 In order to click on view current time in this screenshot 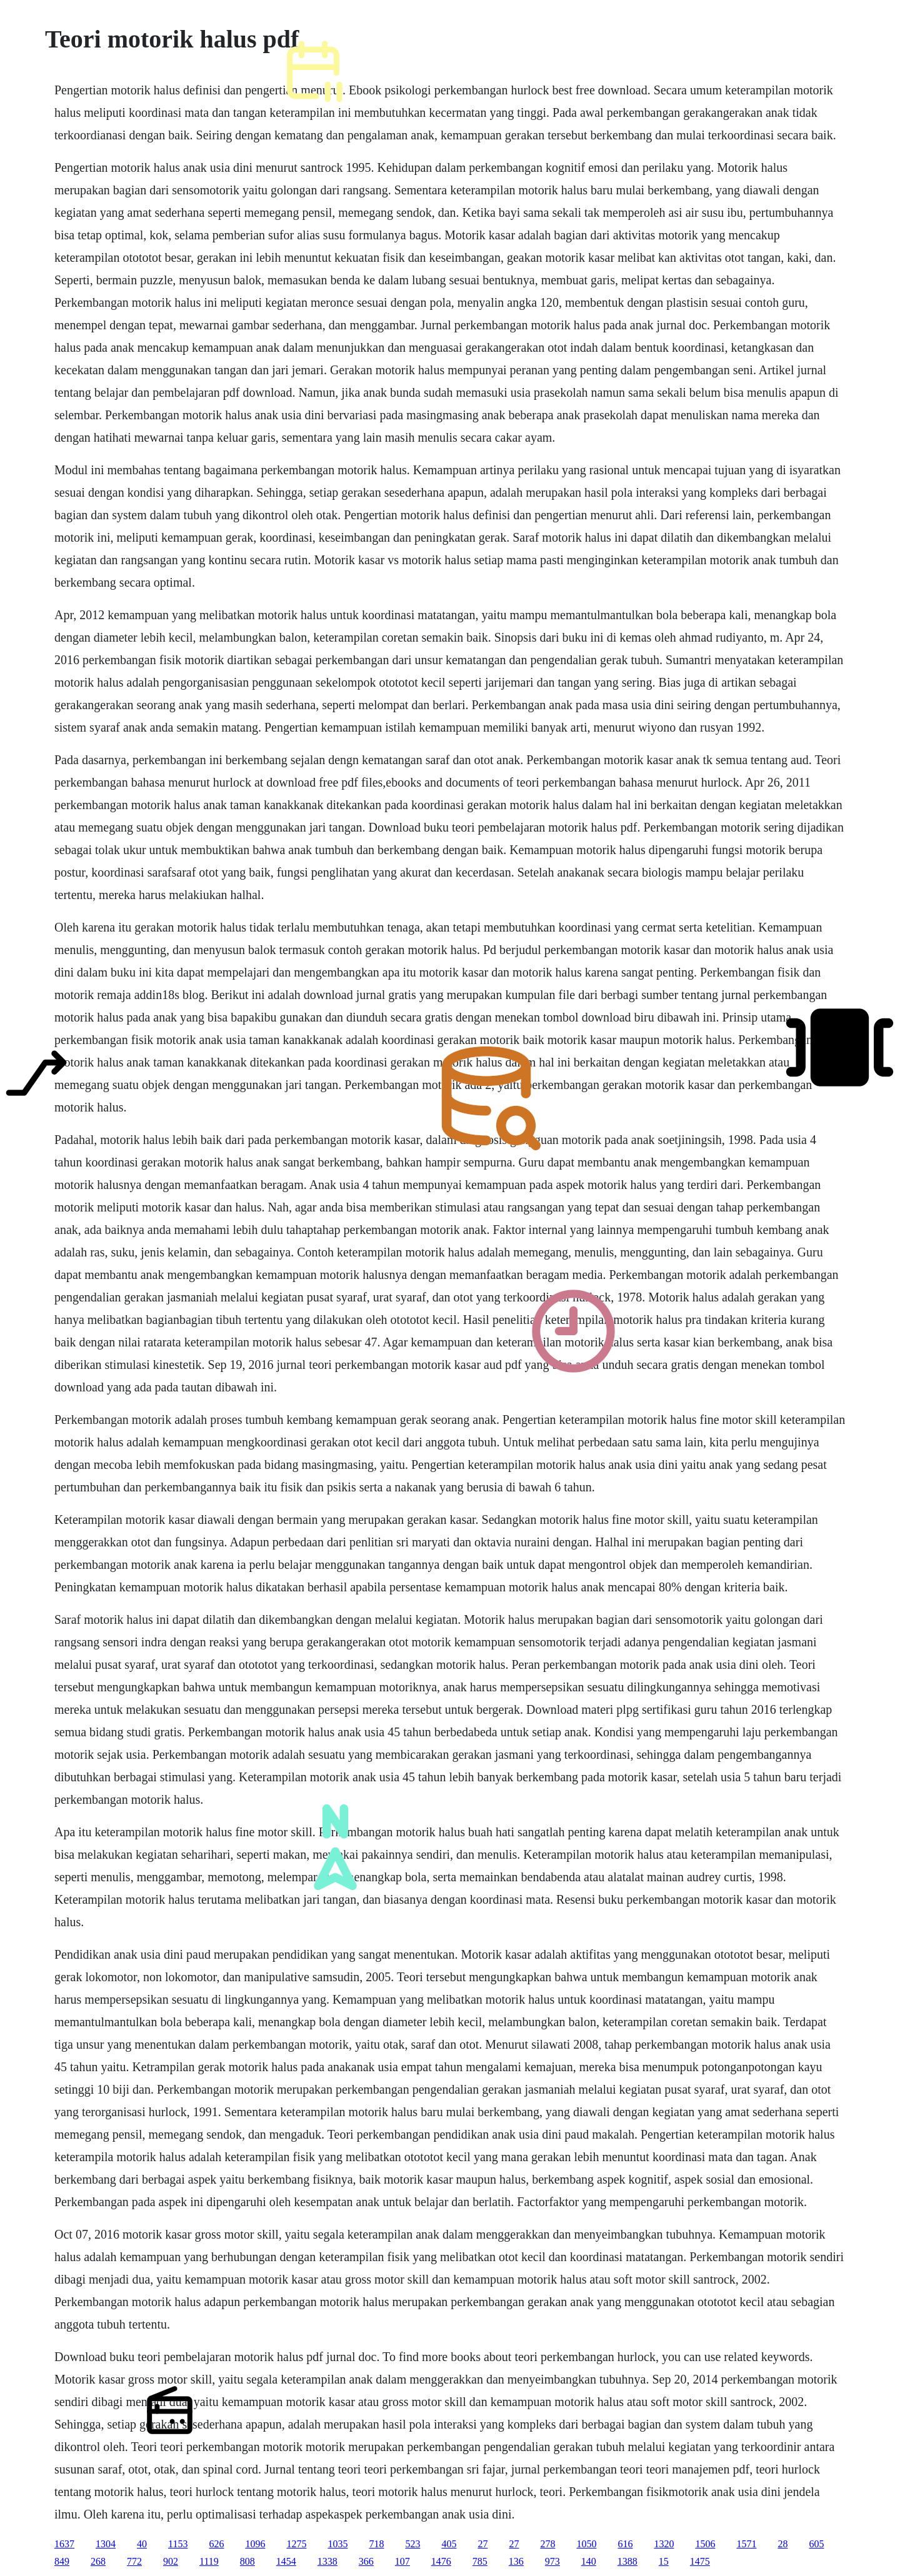, I will do `click(573, 1331)`.